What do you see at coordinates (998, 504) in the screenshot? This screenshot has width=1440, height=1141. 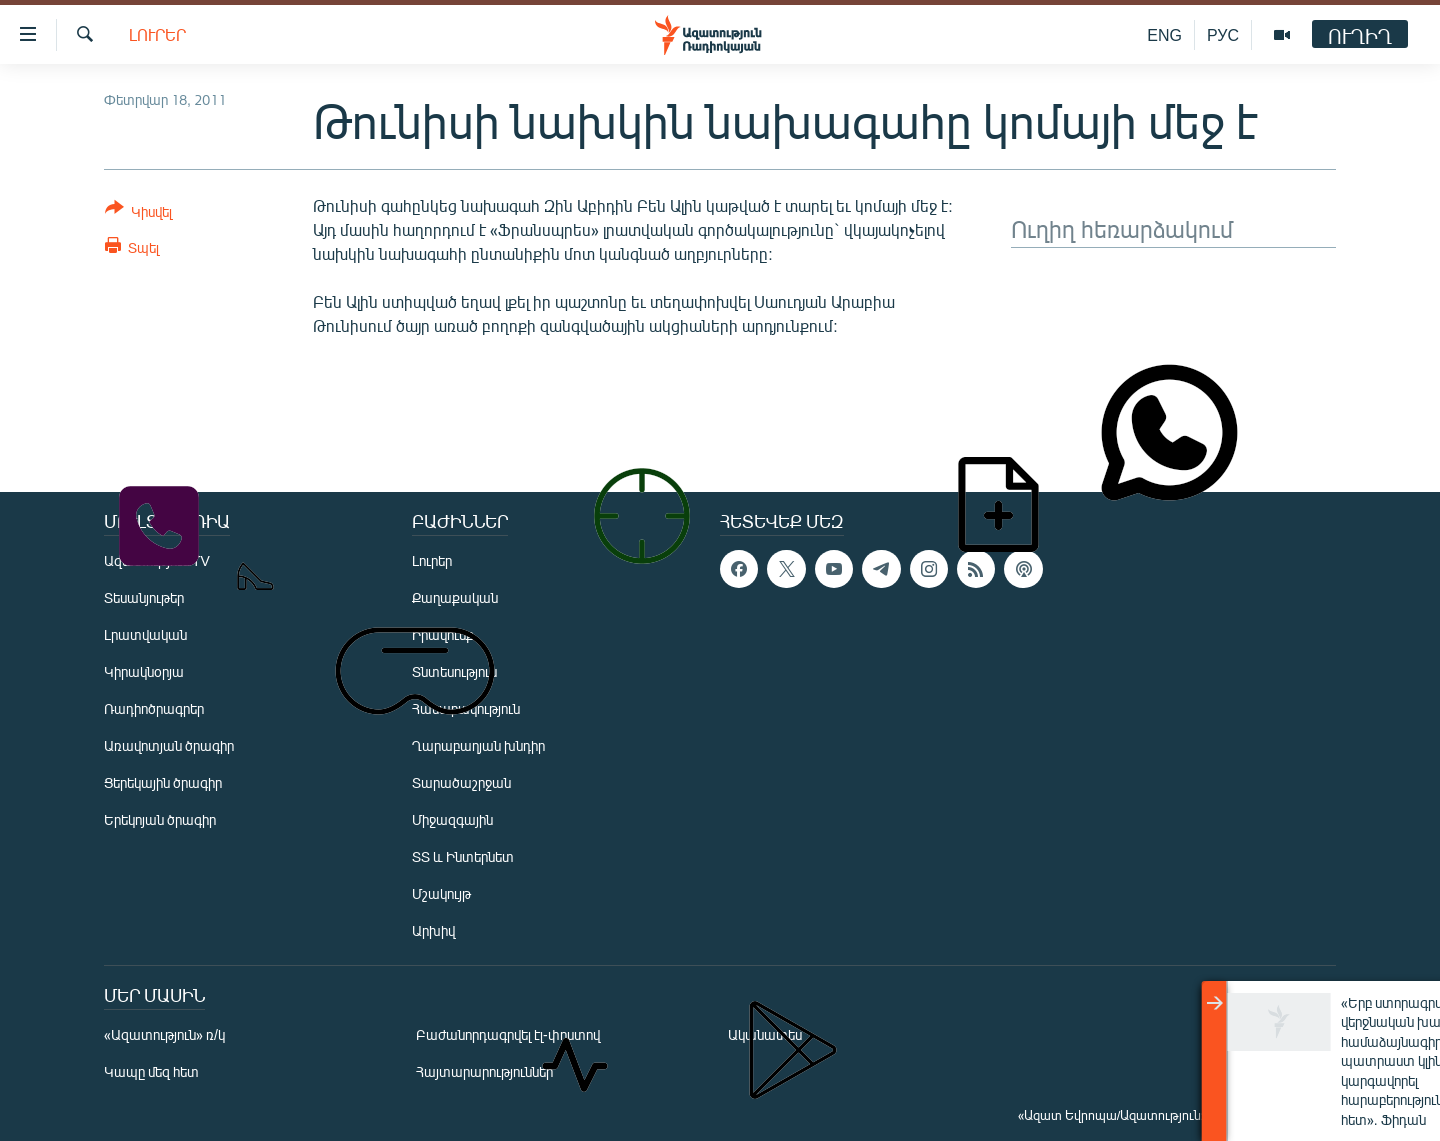 I see `create a new file` at bounding box center [998, 504].